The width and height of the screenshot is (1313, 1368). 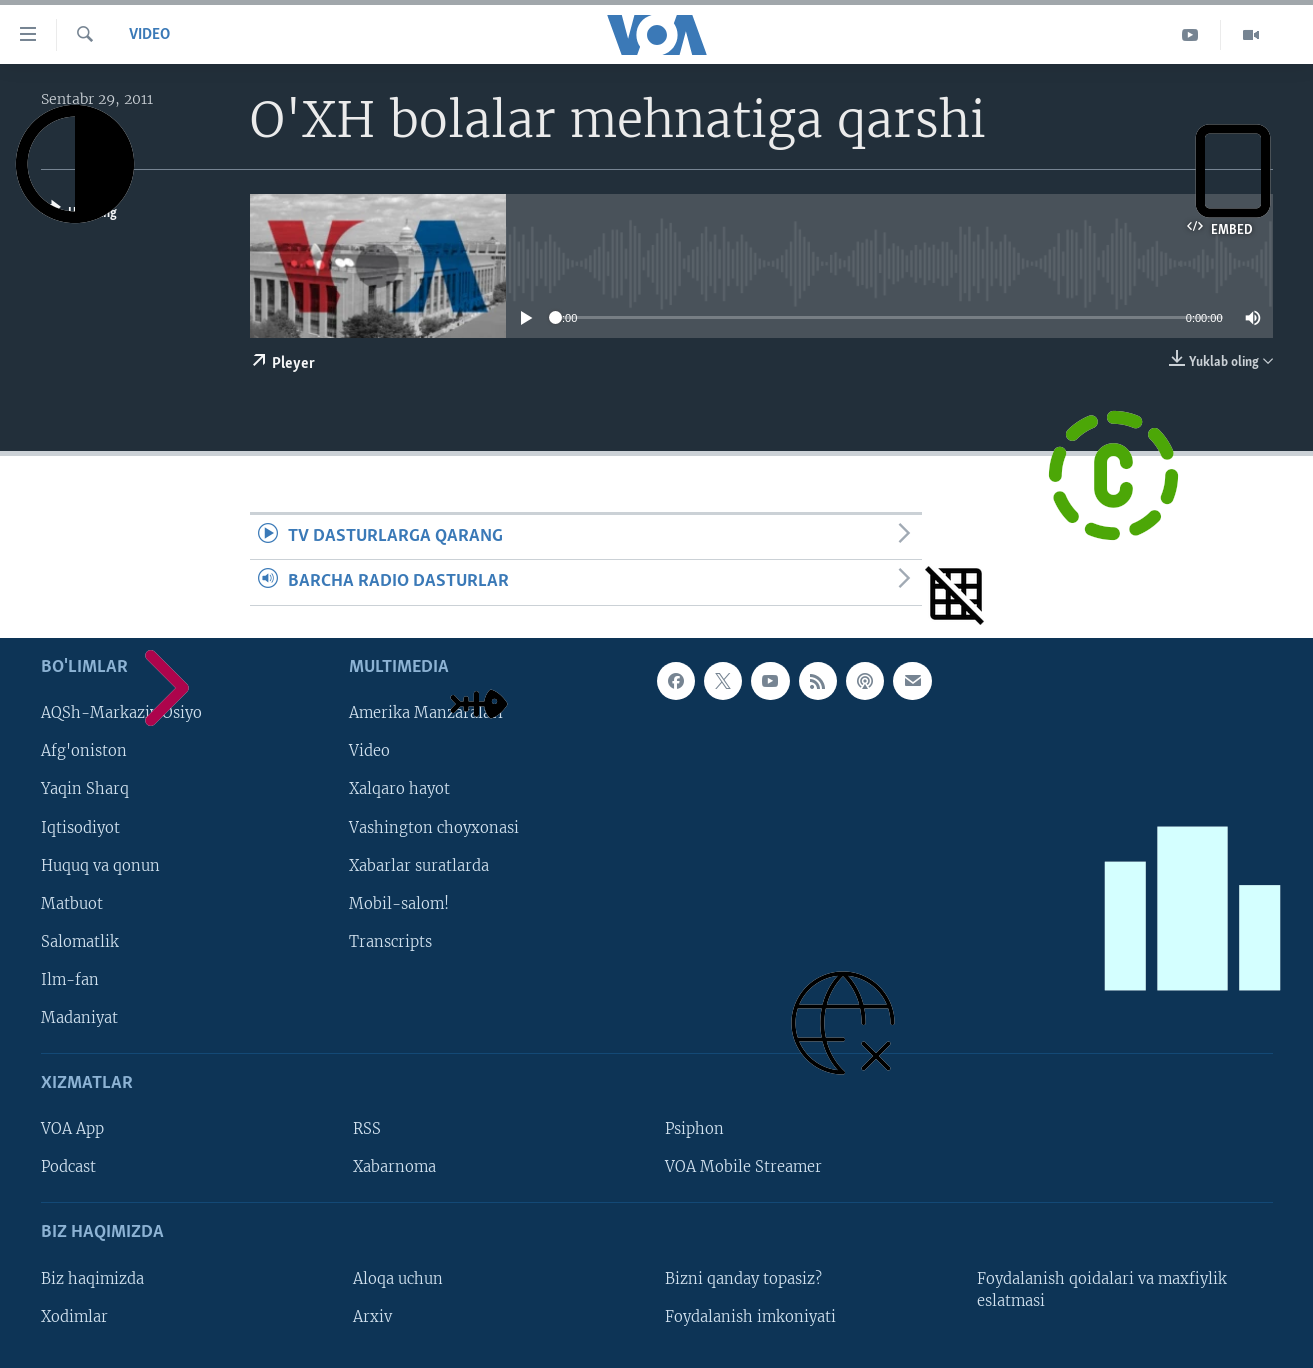 What do you see at coordinates (479, 704) in the screenshot?
I see `indicates empty state or no results found` at bounding box center [479, 704].